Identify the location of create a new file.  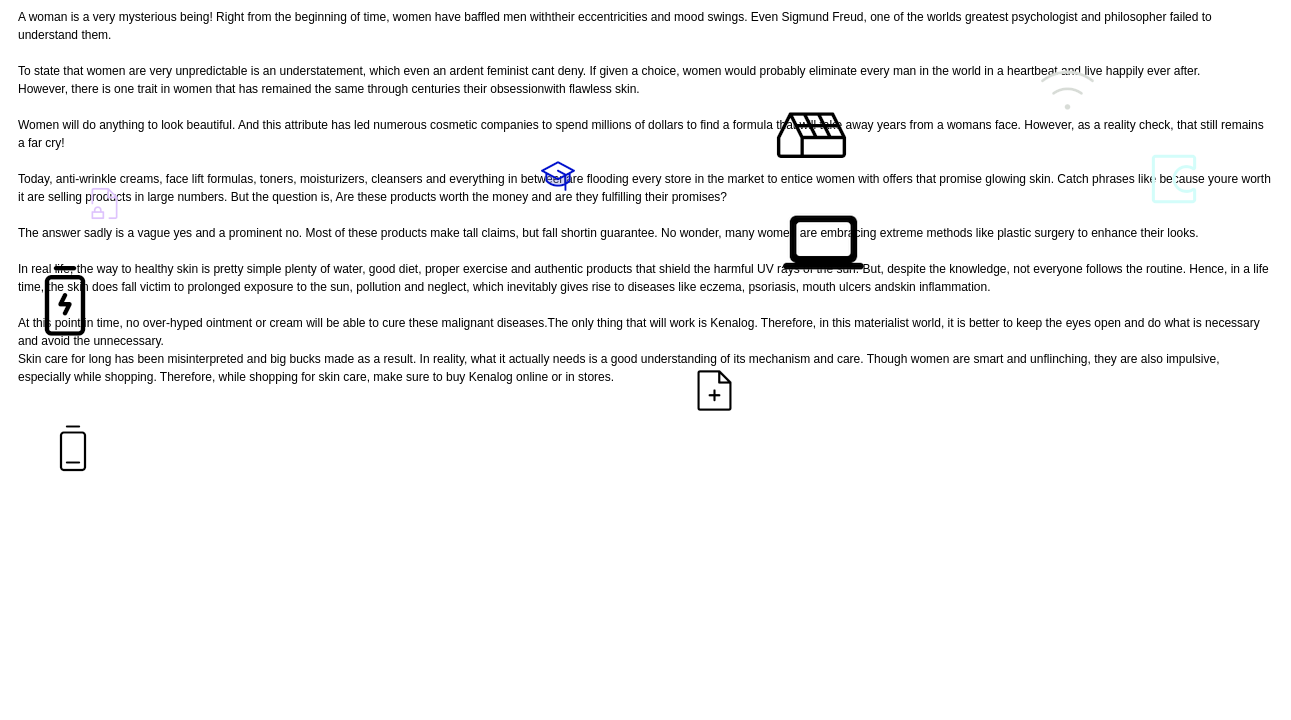
(714, 390).